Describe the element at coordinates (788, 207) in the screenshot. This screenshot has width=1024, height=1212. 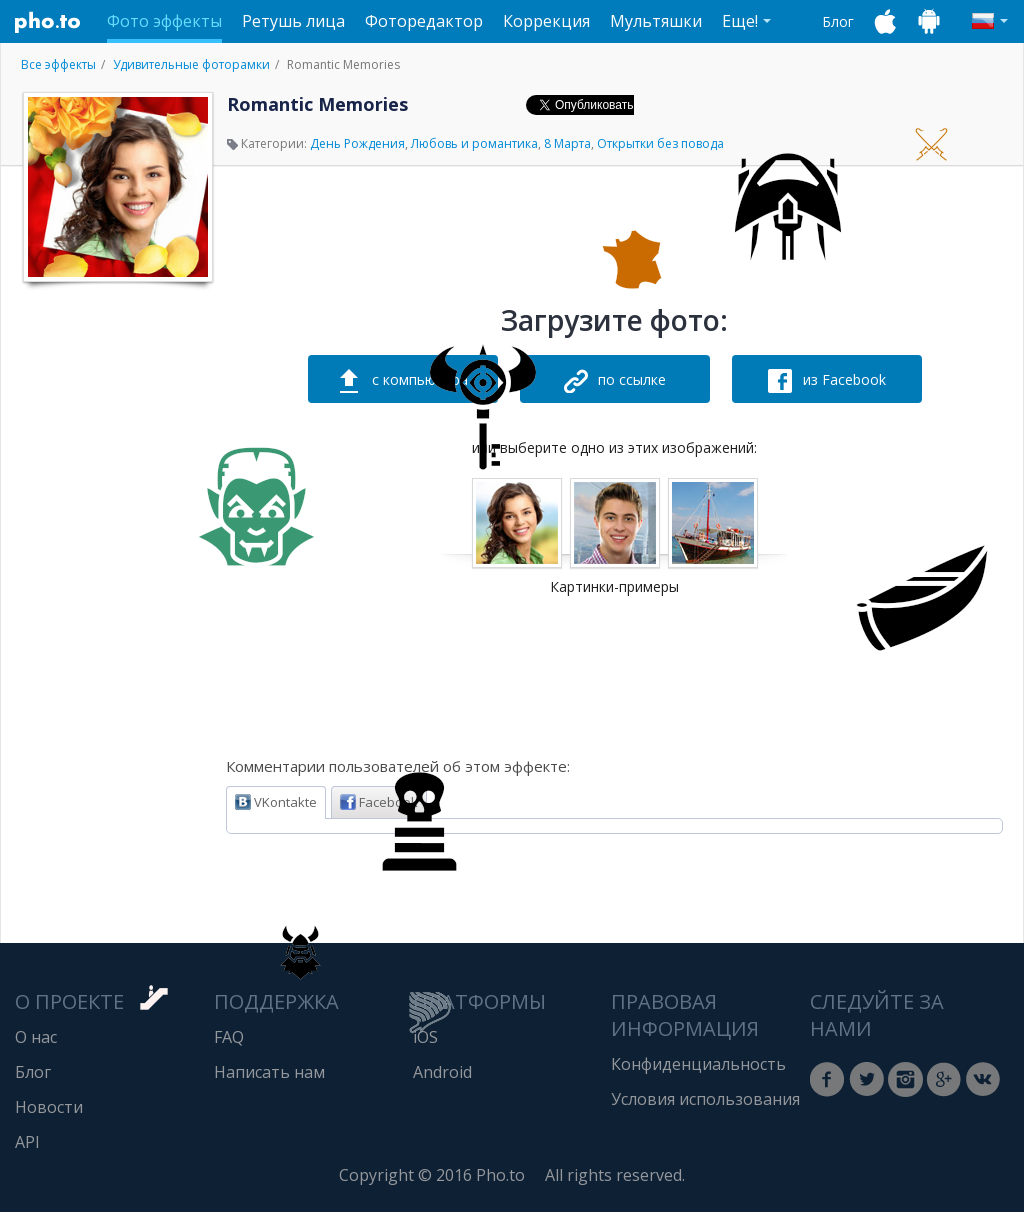
I see `select interceptor ship class` at that location.